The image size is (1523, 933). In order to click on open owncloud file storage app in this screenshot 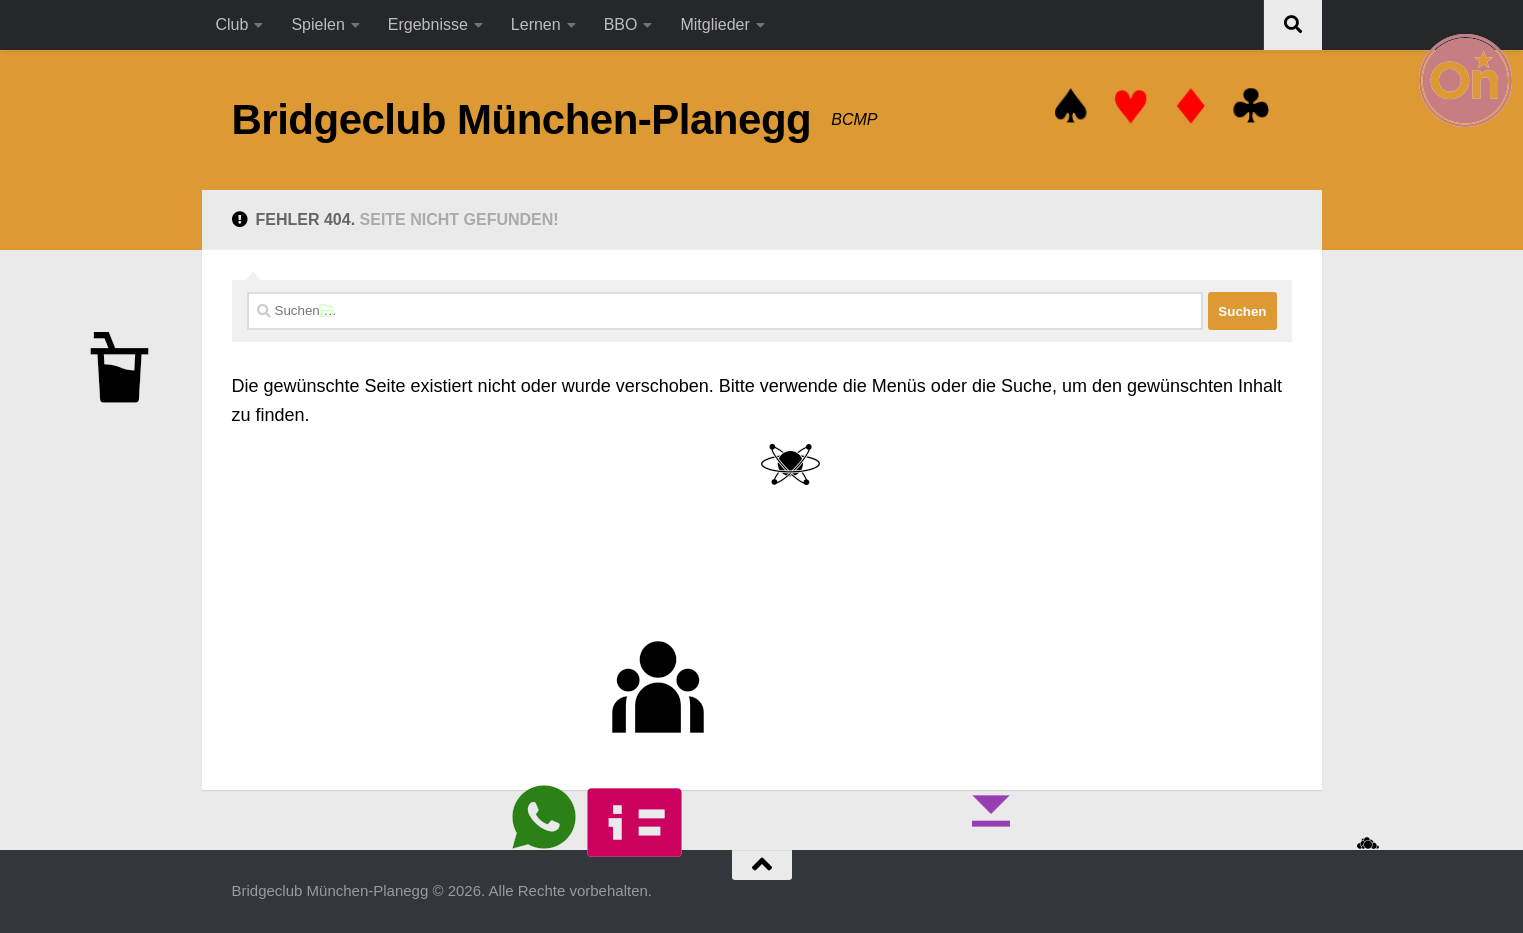, I will do `click(1368, 843)`.